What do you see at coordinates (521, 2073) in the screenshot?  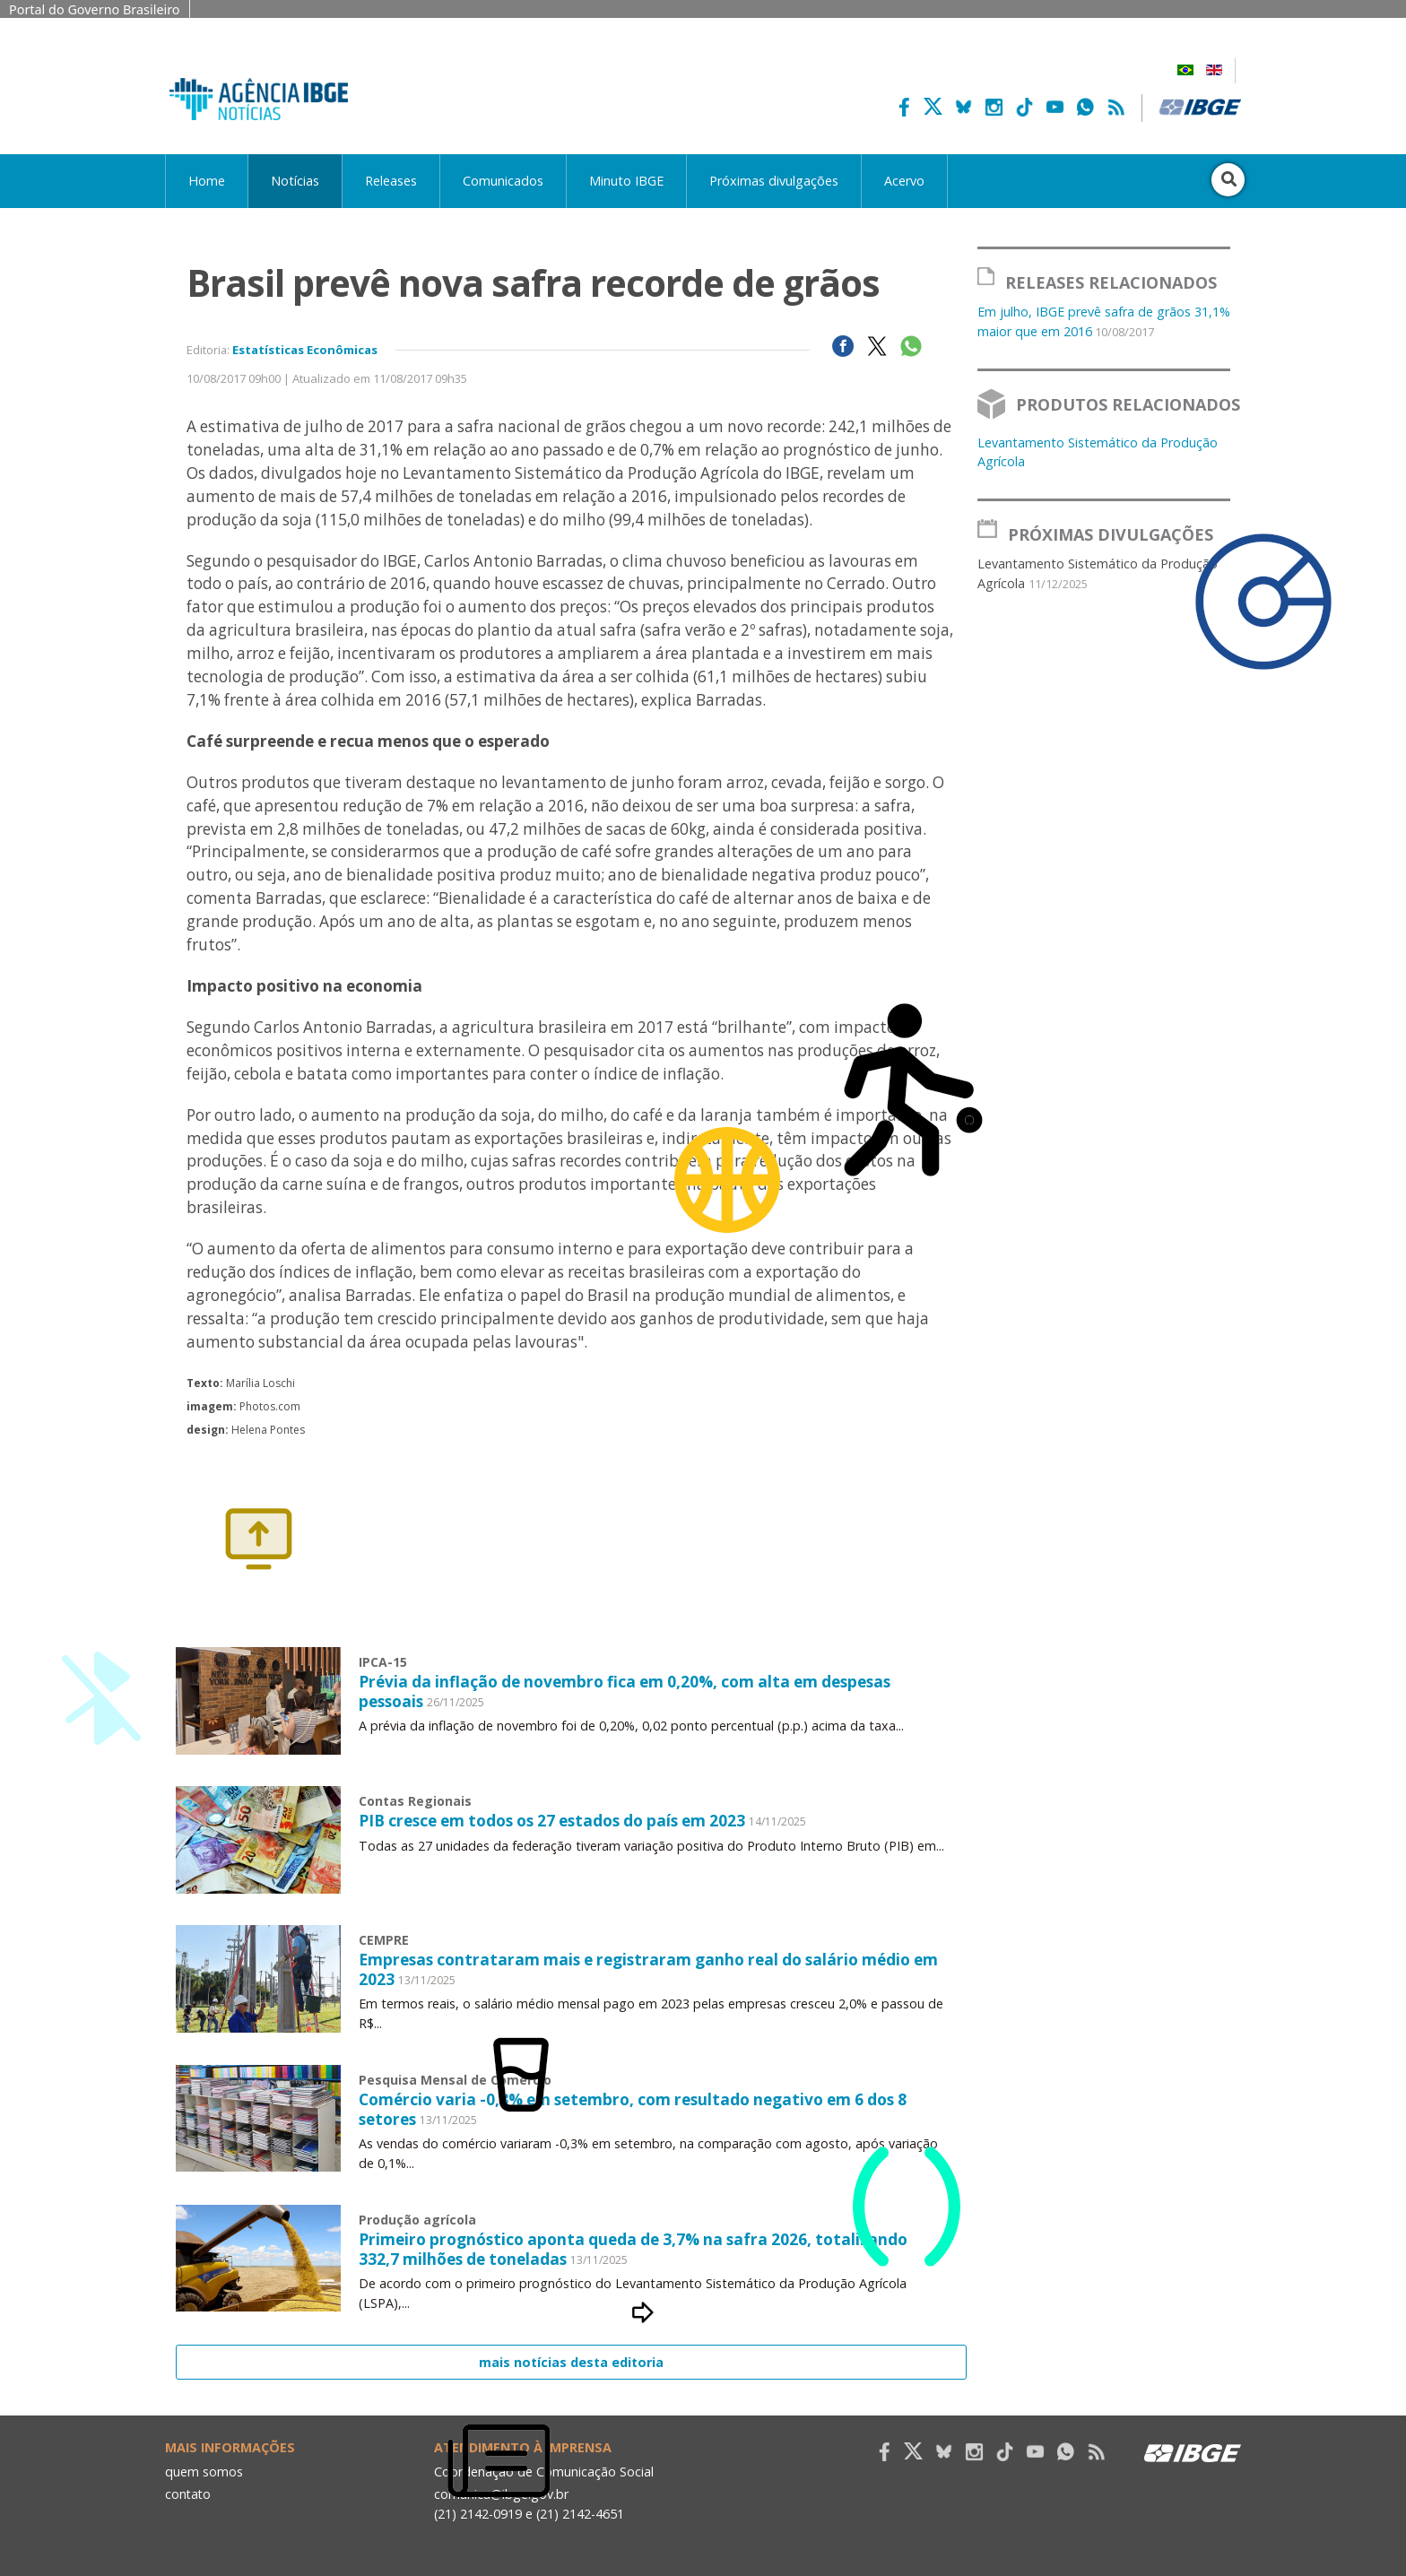 I see `track your daily water intake` at bounding box center [521, 2073].